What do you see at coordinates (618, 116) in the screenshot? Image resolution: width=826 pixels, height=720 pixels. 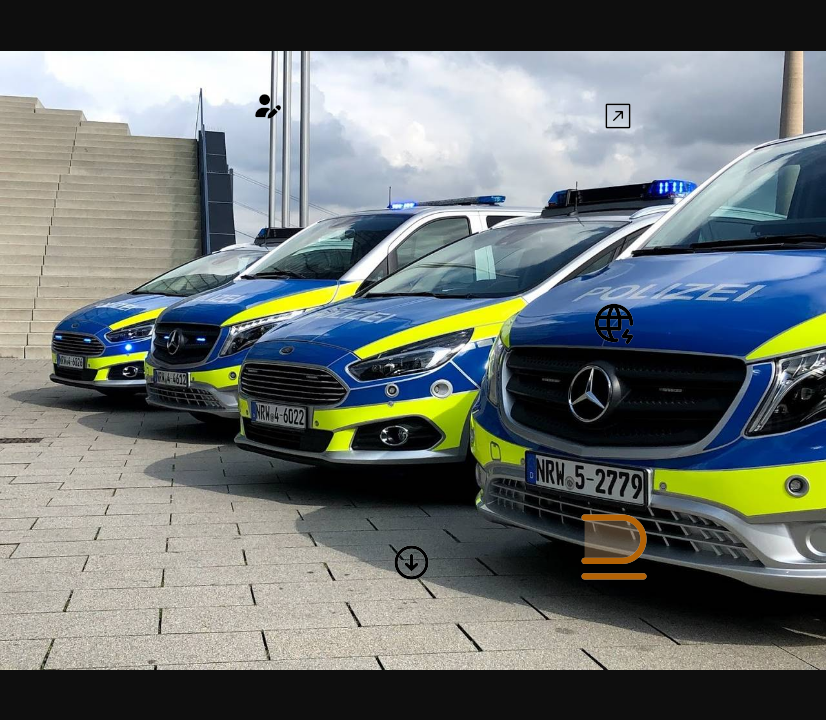 I see `open link in new window` at bounding box center [618, 116].